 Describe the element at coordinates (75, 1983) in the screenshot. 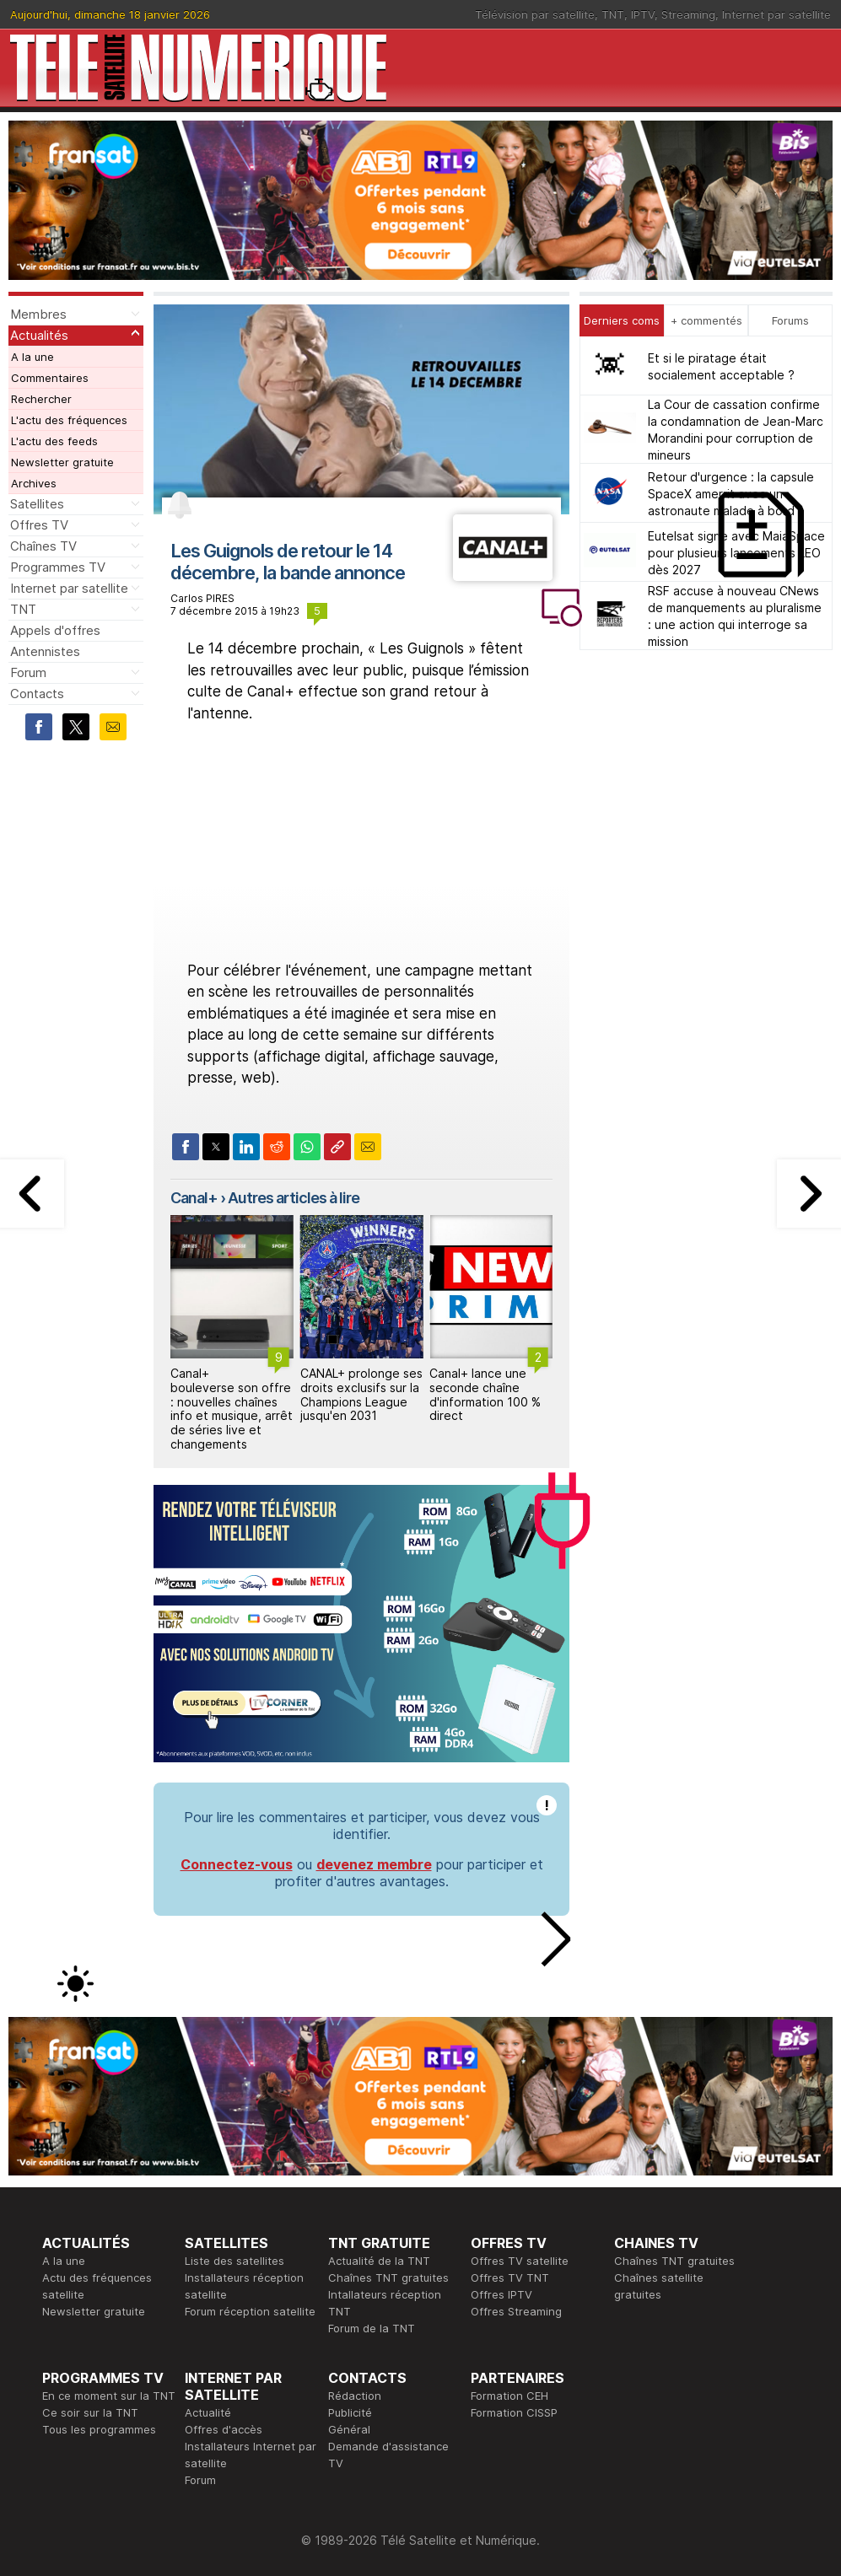

I see `switch to light mode` at that location.